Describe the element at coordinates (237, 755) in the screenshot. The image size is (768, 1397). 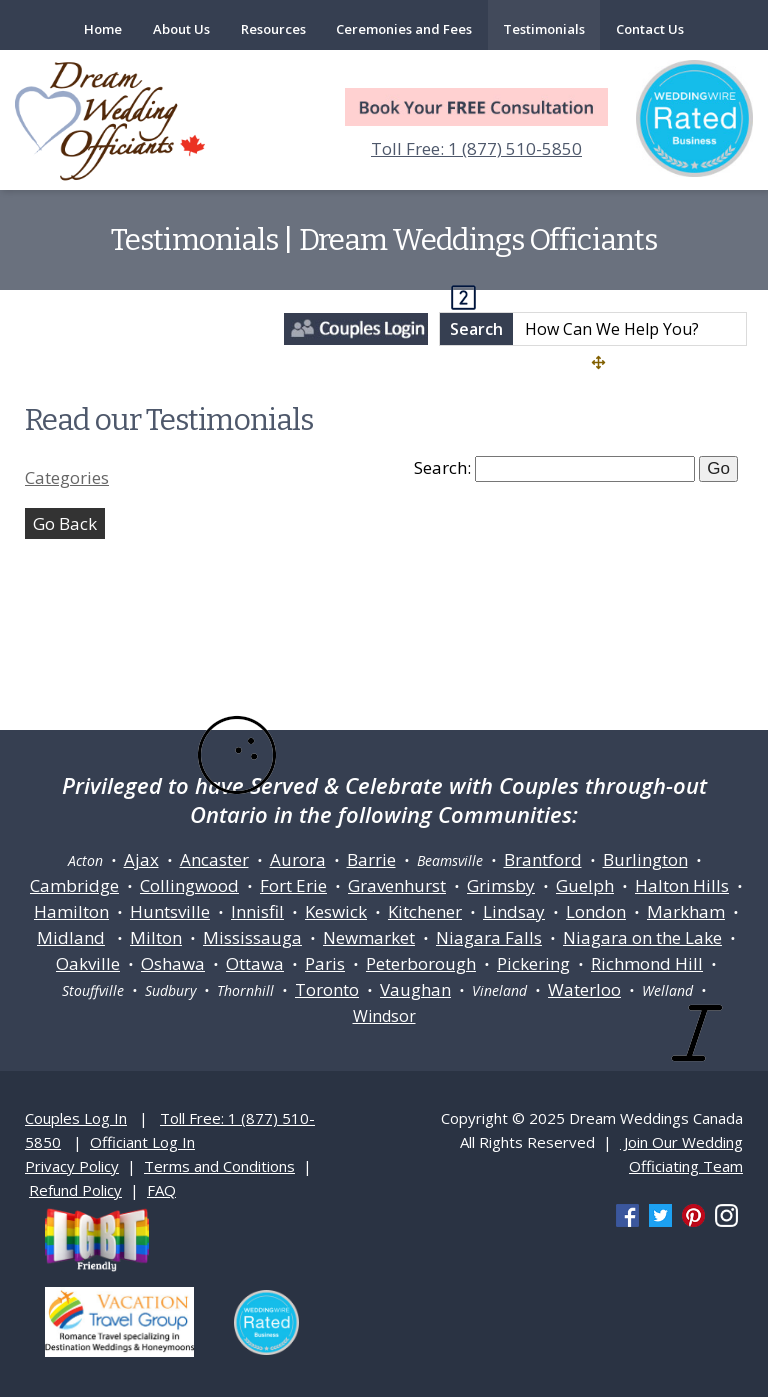
I see `access bowling or sports games` at that location.